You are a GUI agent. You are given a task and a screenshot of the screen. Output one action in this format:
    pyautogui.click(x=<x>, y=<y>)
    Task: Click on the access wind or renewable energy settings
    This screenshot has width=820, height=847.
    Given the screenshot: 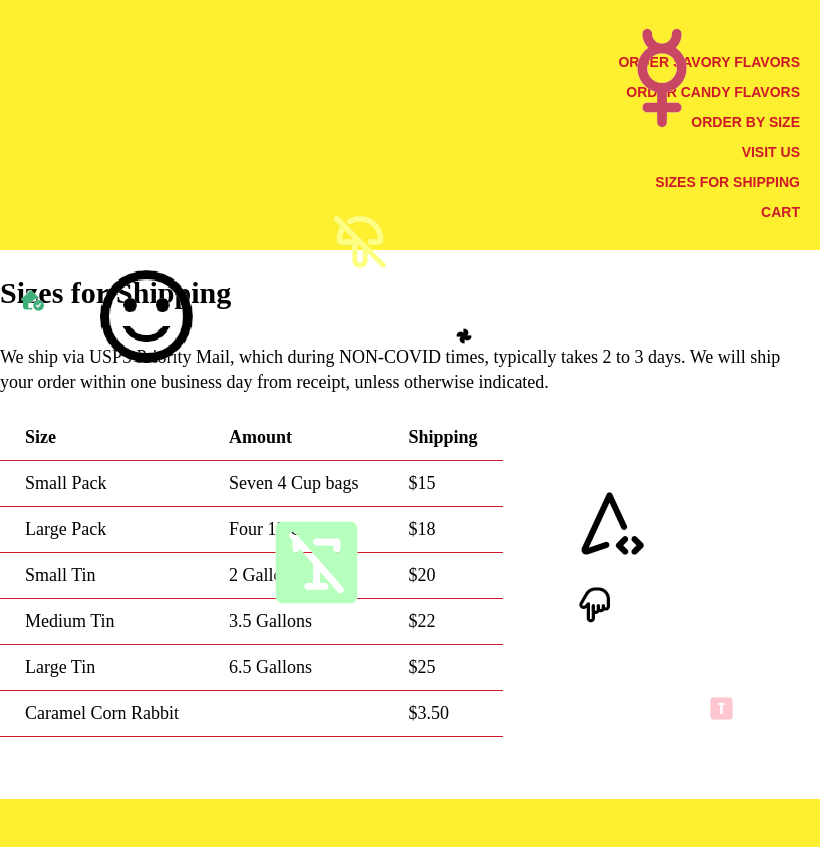 What is the action you would take?
    pyautogui.click(x=464, y=336)
    